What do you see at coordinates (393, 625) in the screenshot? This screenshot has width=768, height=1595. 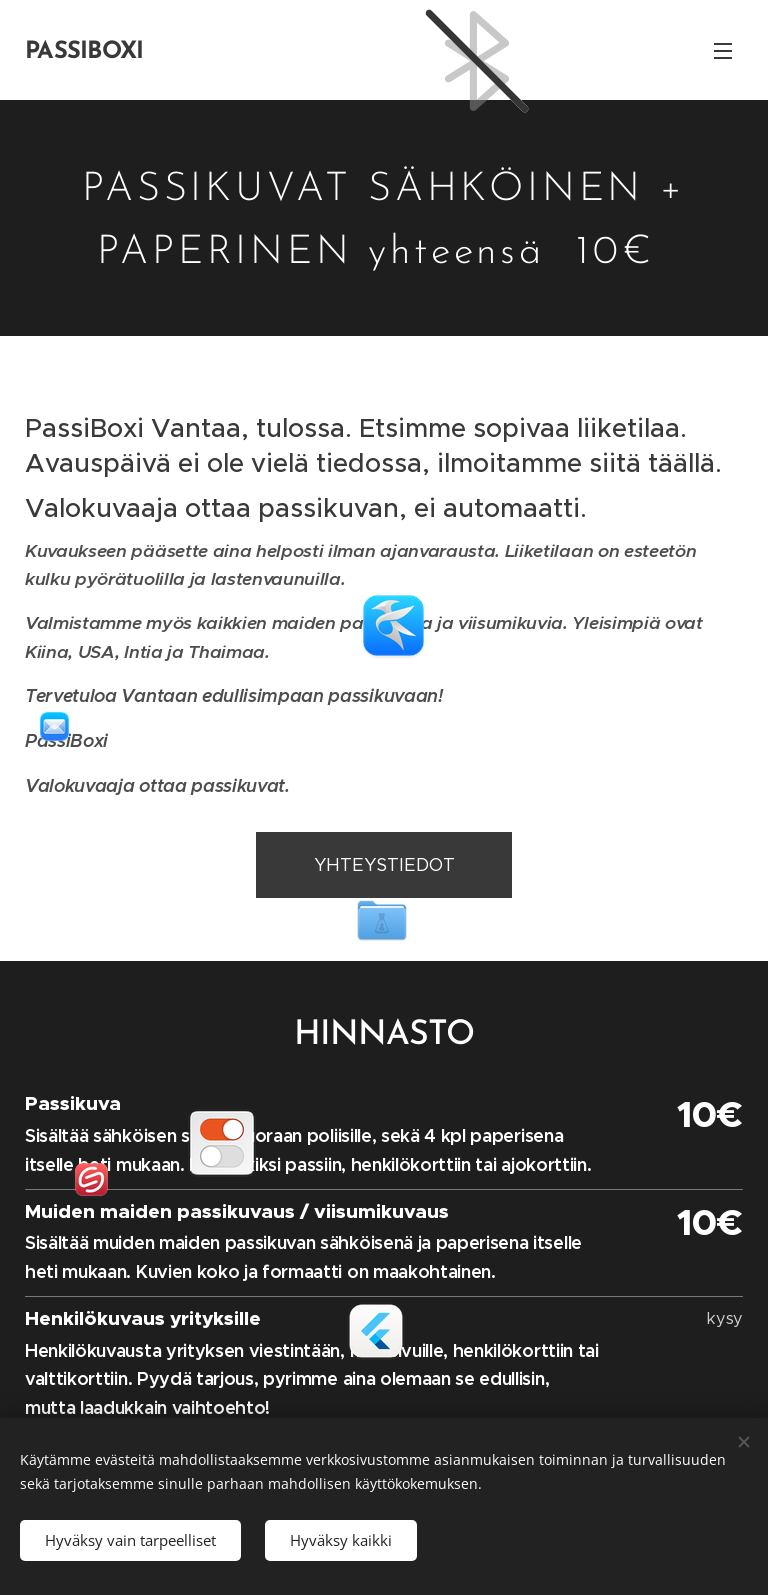 I see `open kate text editor` at bounding box center [393, 625].